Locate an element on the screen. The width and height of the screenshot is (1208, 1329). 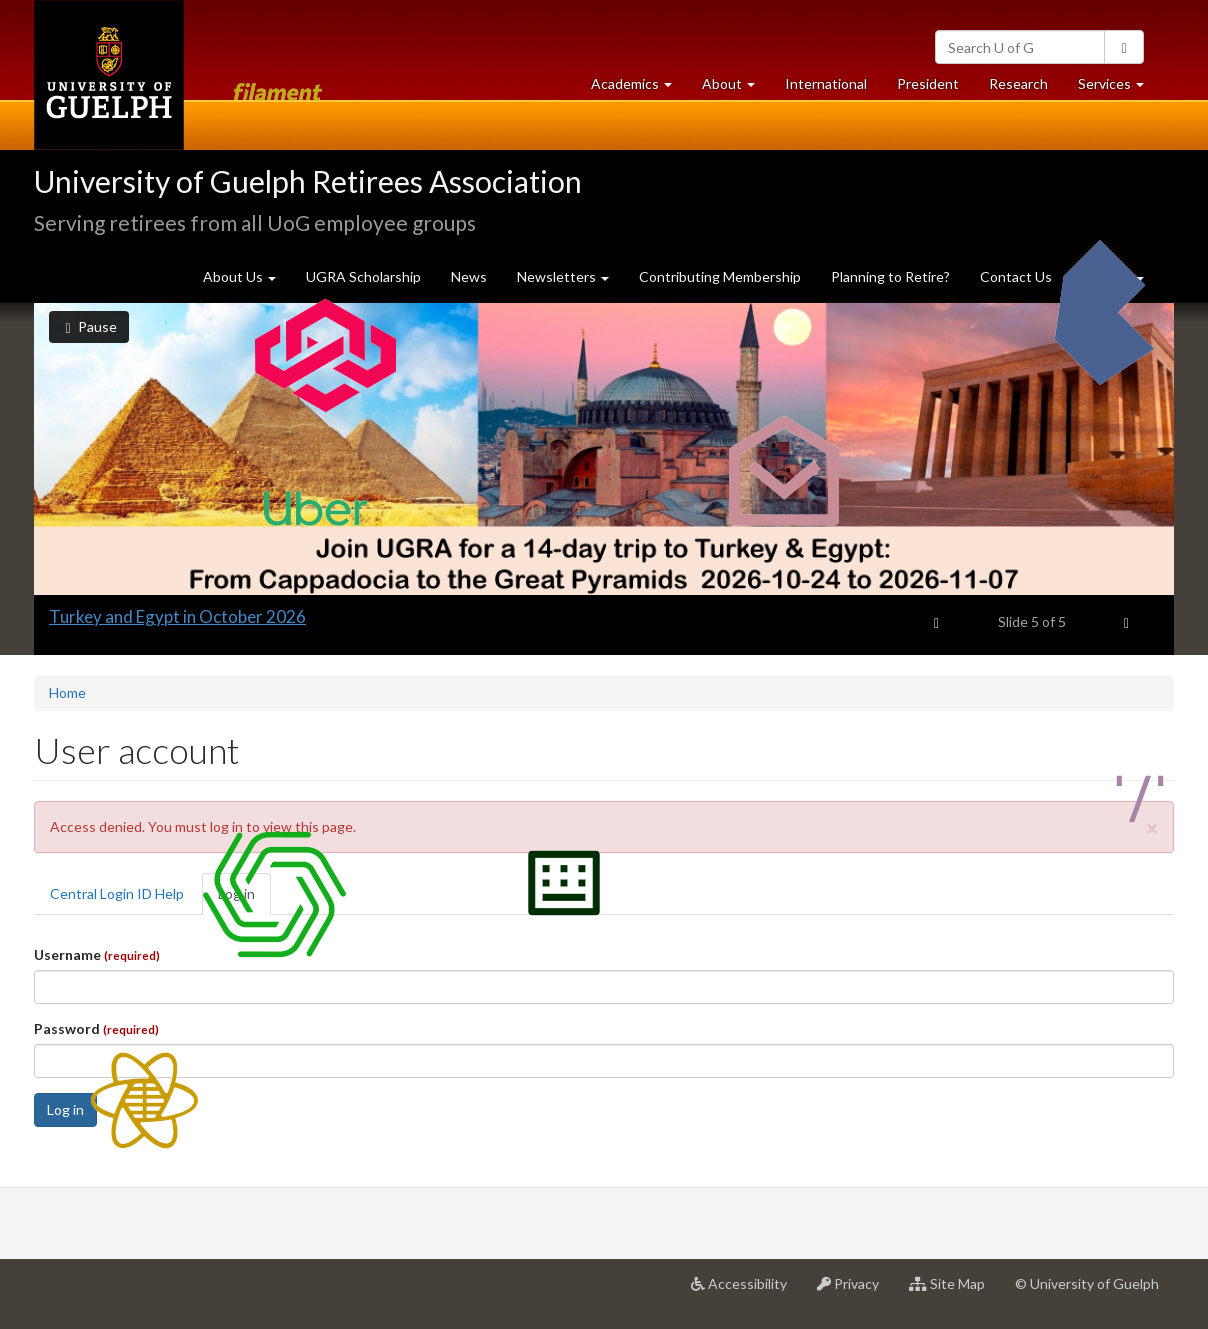
access slash commands menu is located at coordinates (1140, 799).